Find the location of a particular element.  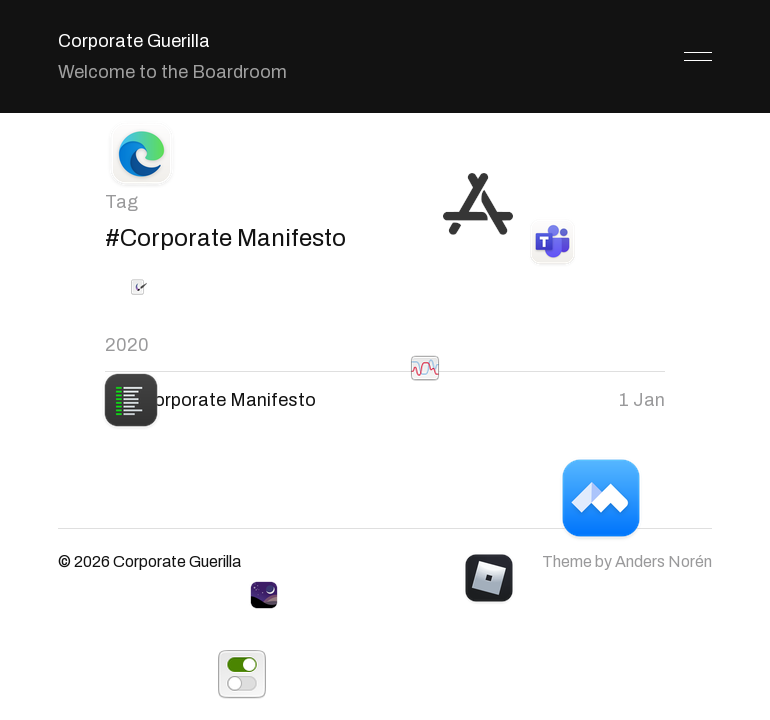

access startup disk and boot preferences is located at coordinates (131, 401).